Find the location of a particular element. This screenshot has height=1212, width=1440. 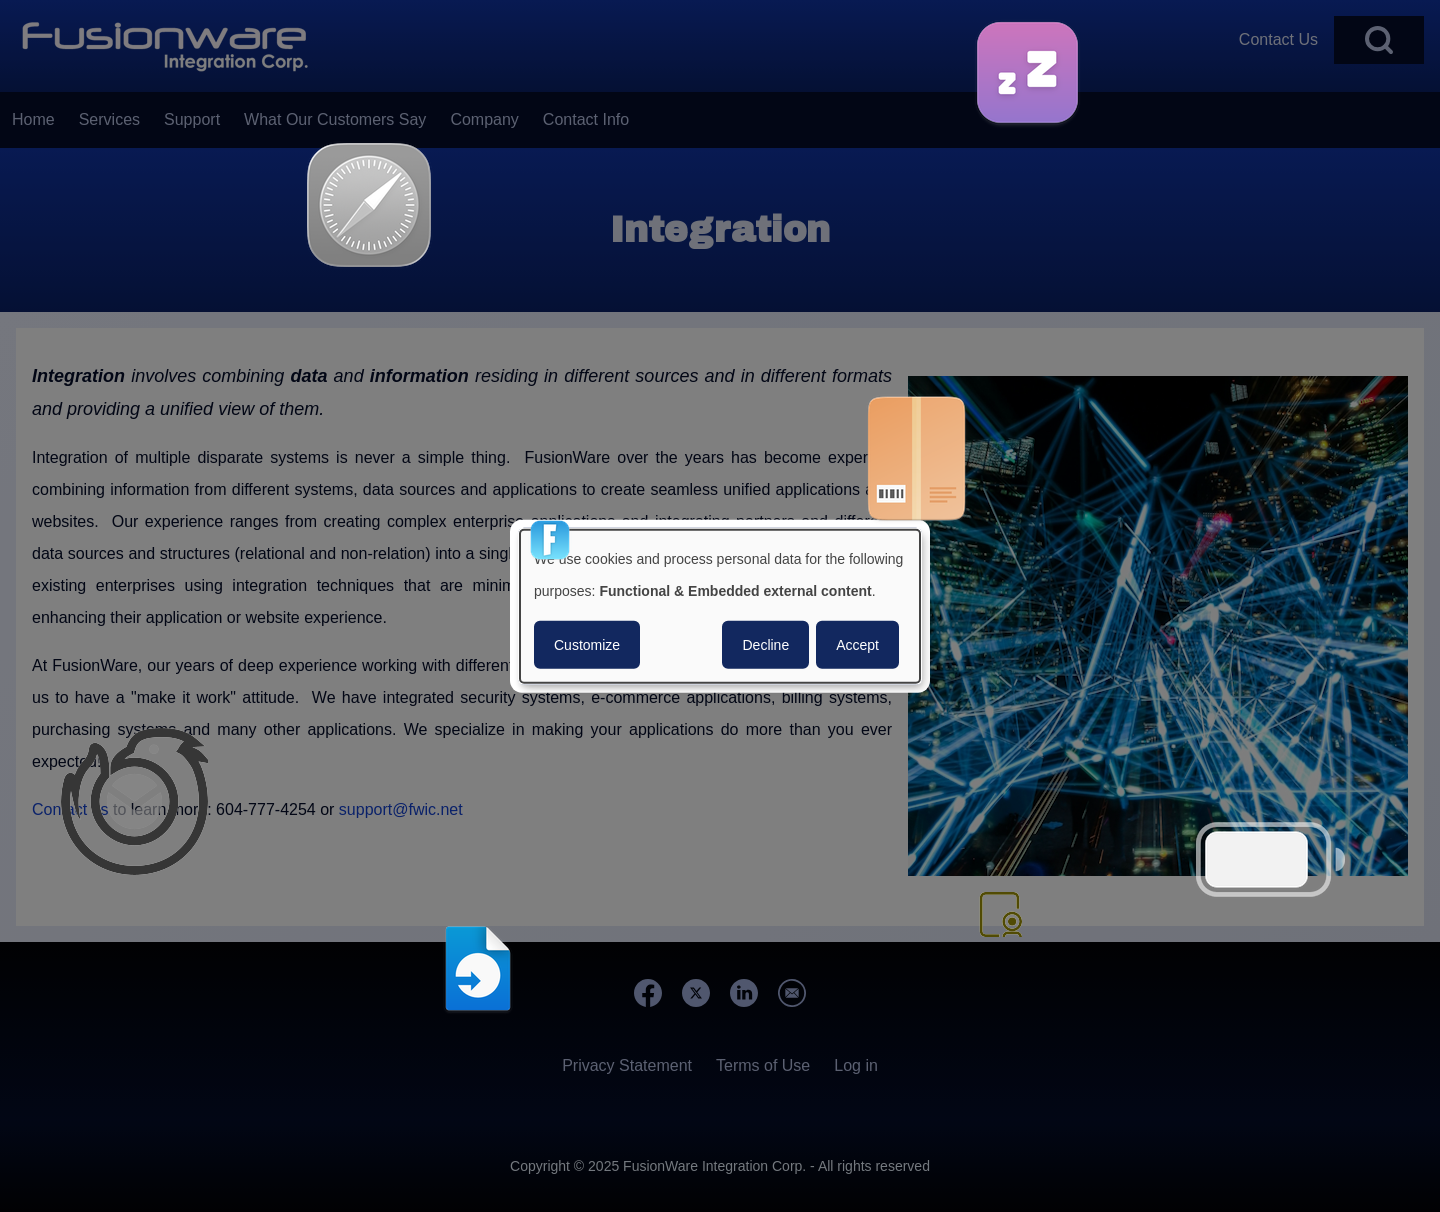

a gdscript source code file is located at coordinates (478, 970).